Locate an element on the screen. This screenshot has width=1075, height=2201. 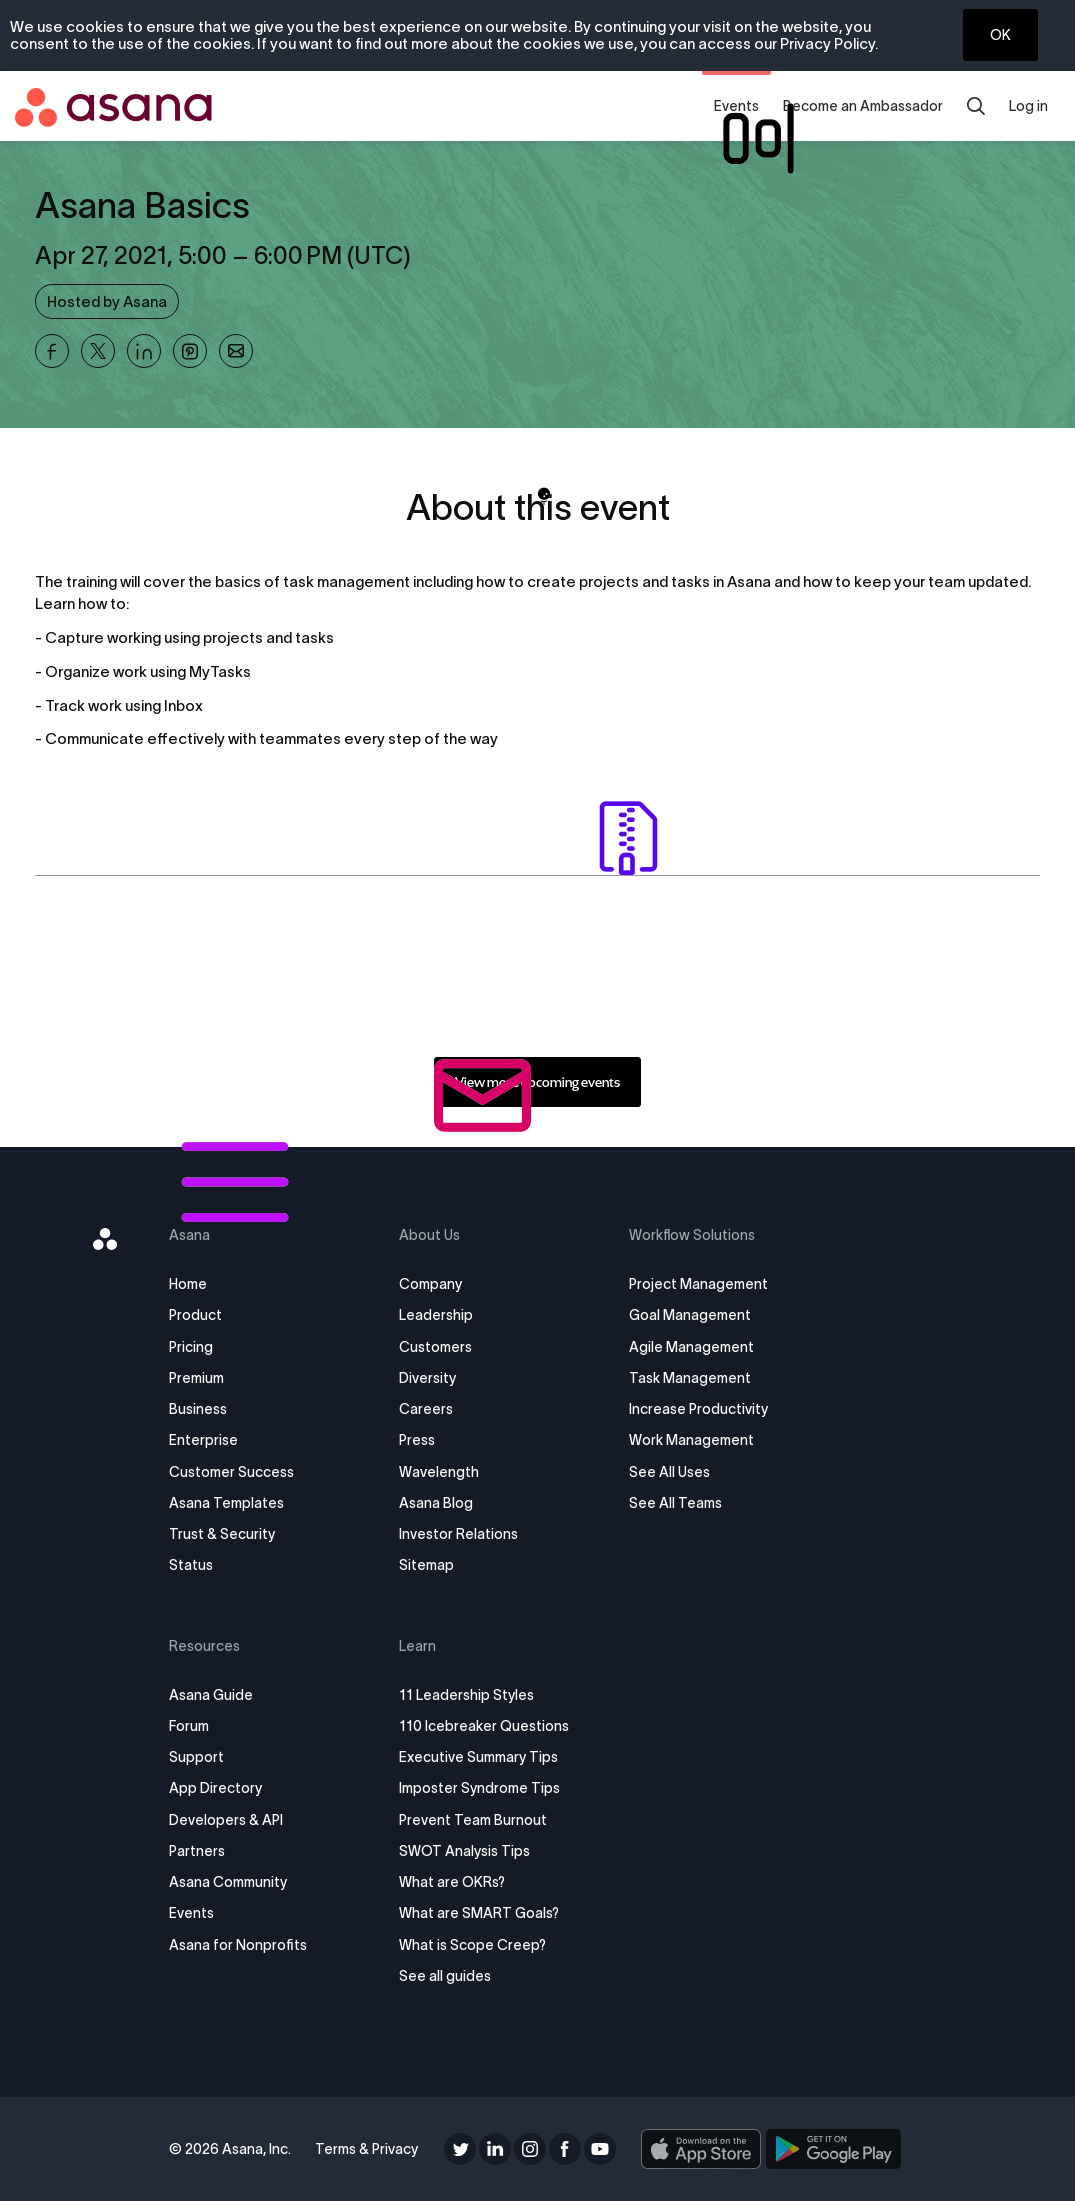
align elements to the end of the horizontal axis is located at coordinates (758, 138).